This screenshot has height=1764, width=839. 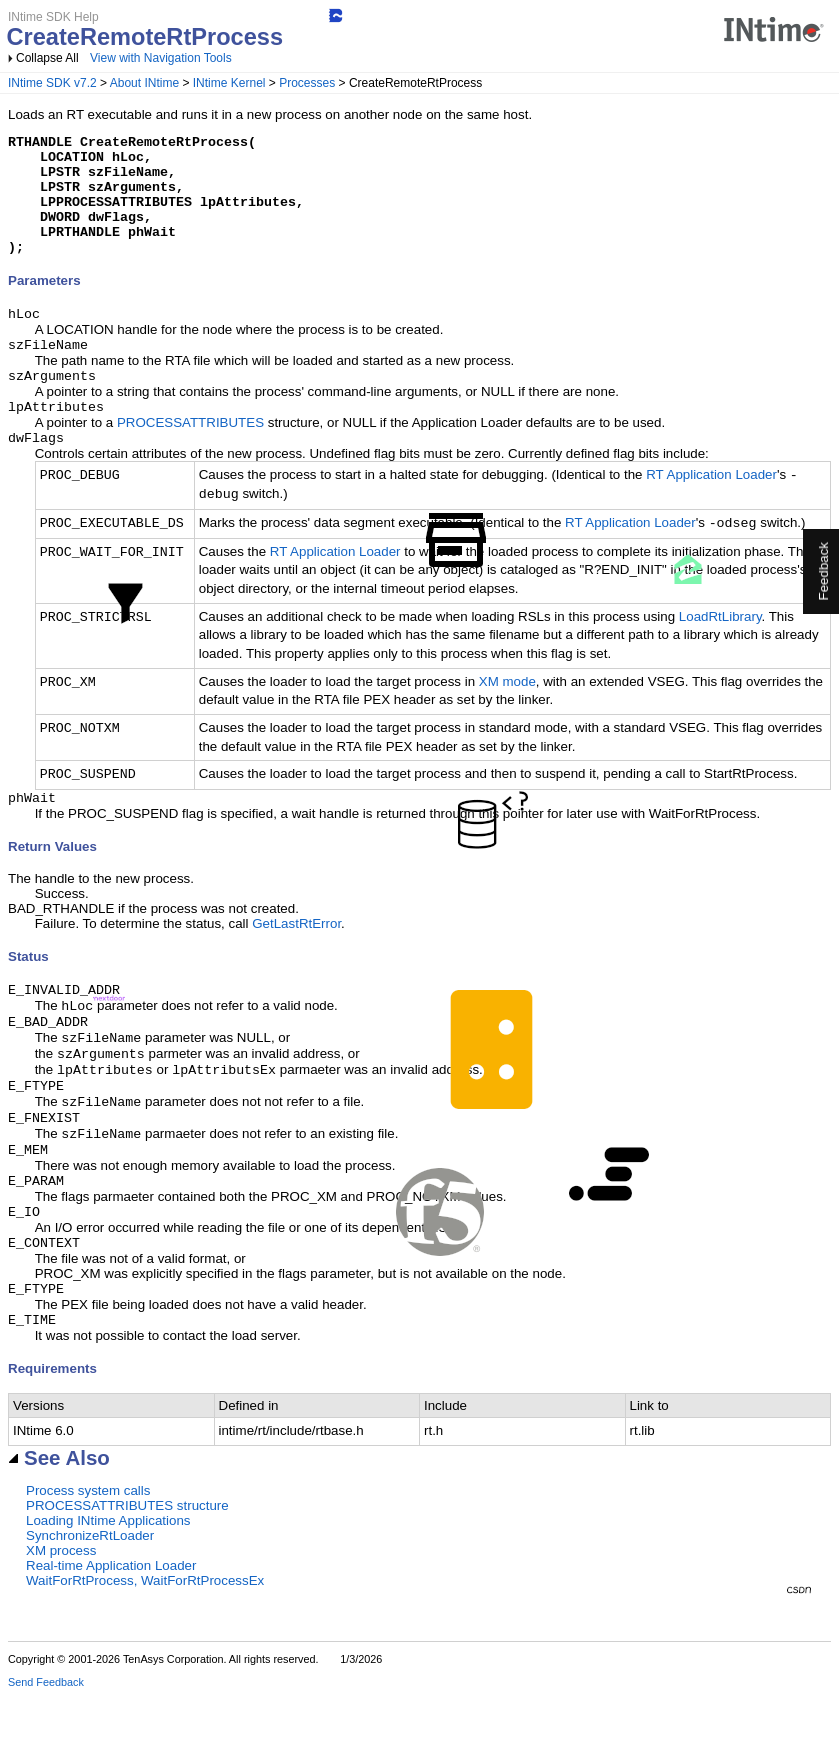 What do you see at coordinates (109, 998) in the screenshot?
I see `open the nextdoor app` at bounding box center [109, 998].